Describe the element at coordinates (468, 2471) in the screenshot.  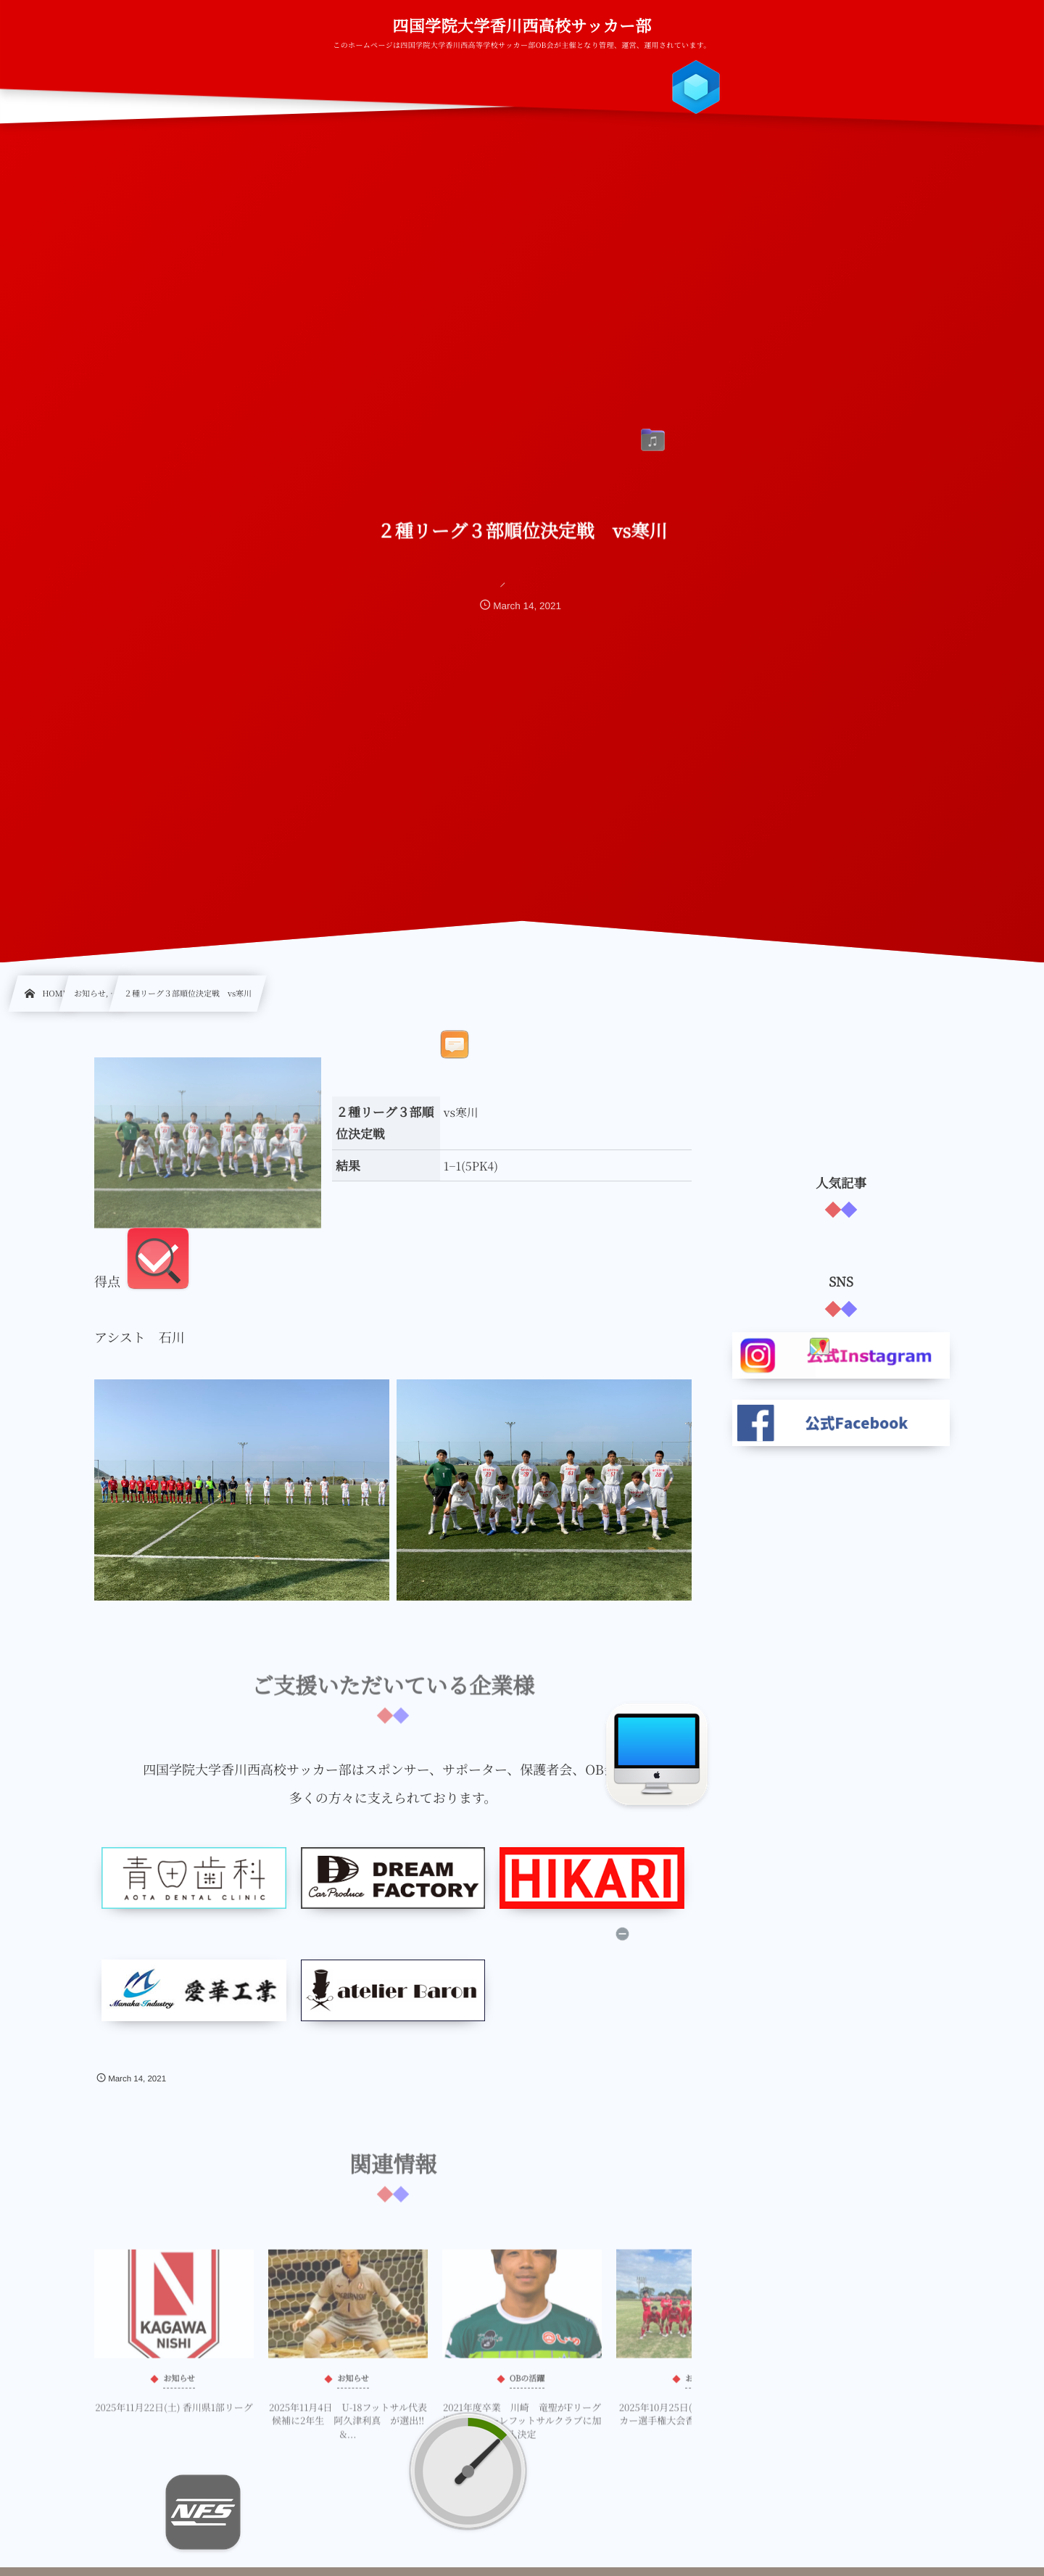
I see `open sysprof system profiler` at that location.